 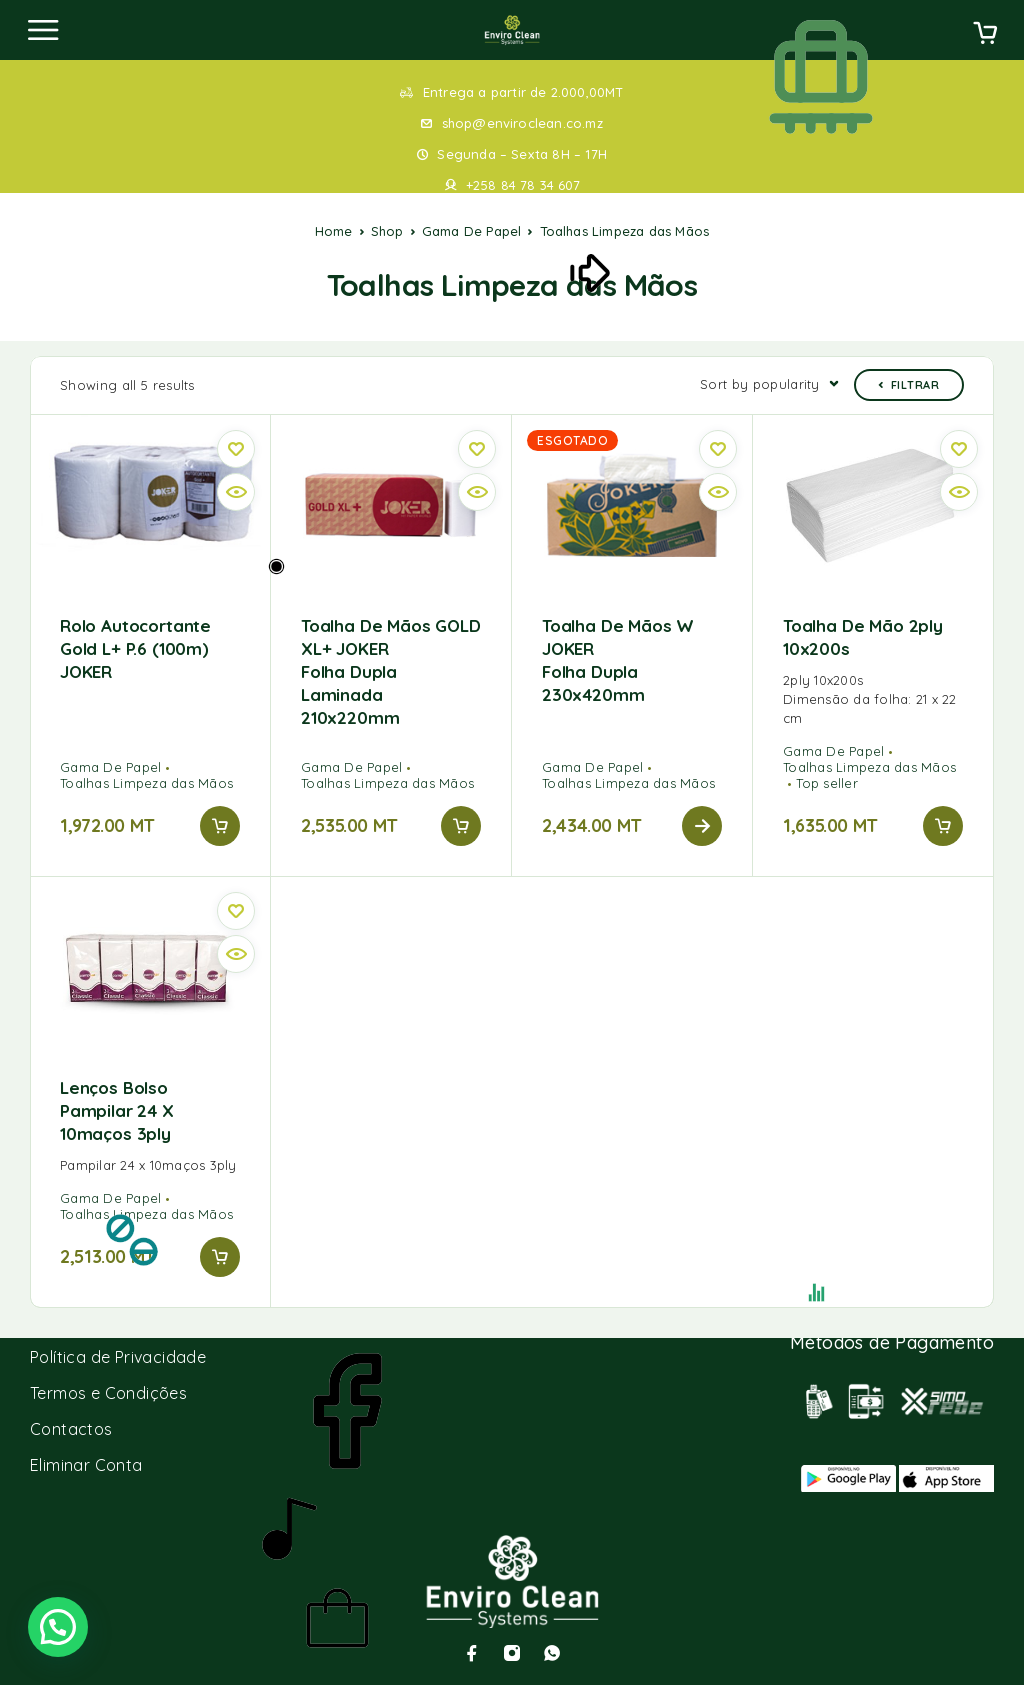 What do you see at coordinates (821, 77) in the screenshot?
I see `track baggage claim status` at bounding box center [821, 77].